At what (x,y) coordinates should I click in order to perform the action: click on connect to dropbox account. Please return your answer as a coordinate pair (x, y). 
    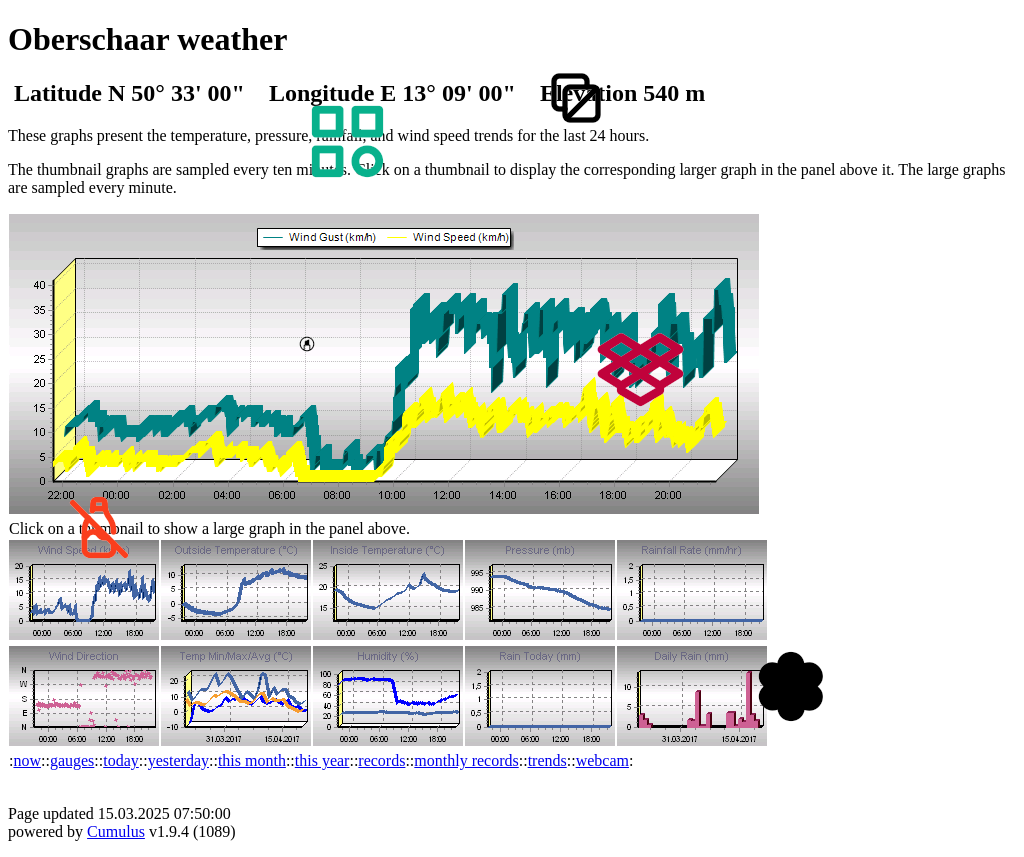
    Looking at the image, I should click on (640, 367).